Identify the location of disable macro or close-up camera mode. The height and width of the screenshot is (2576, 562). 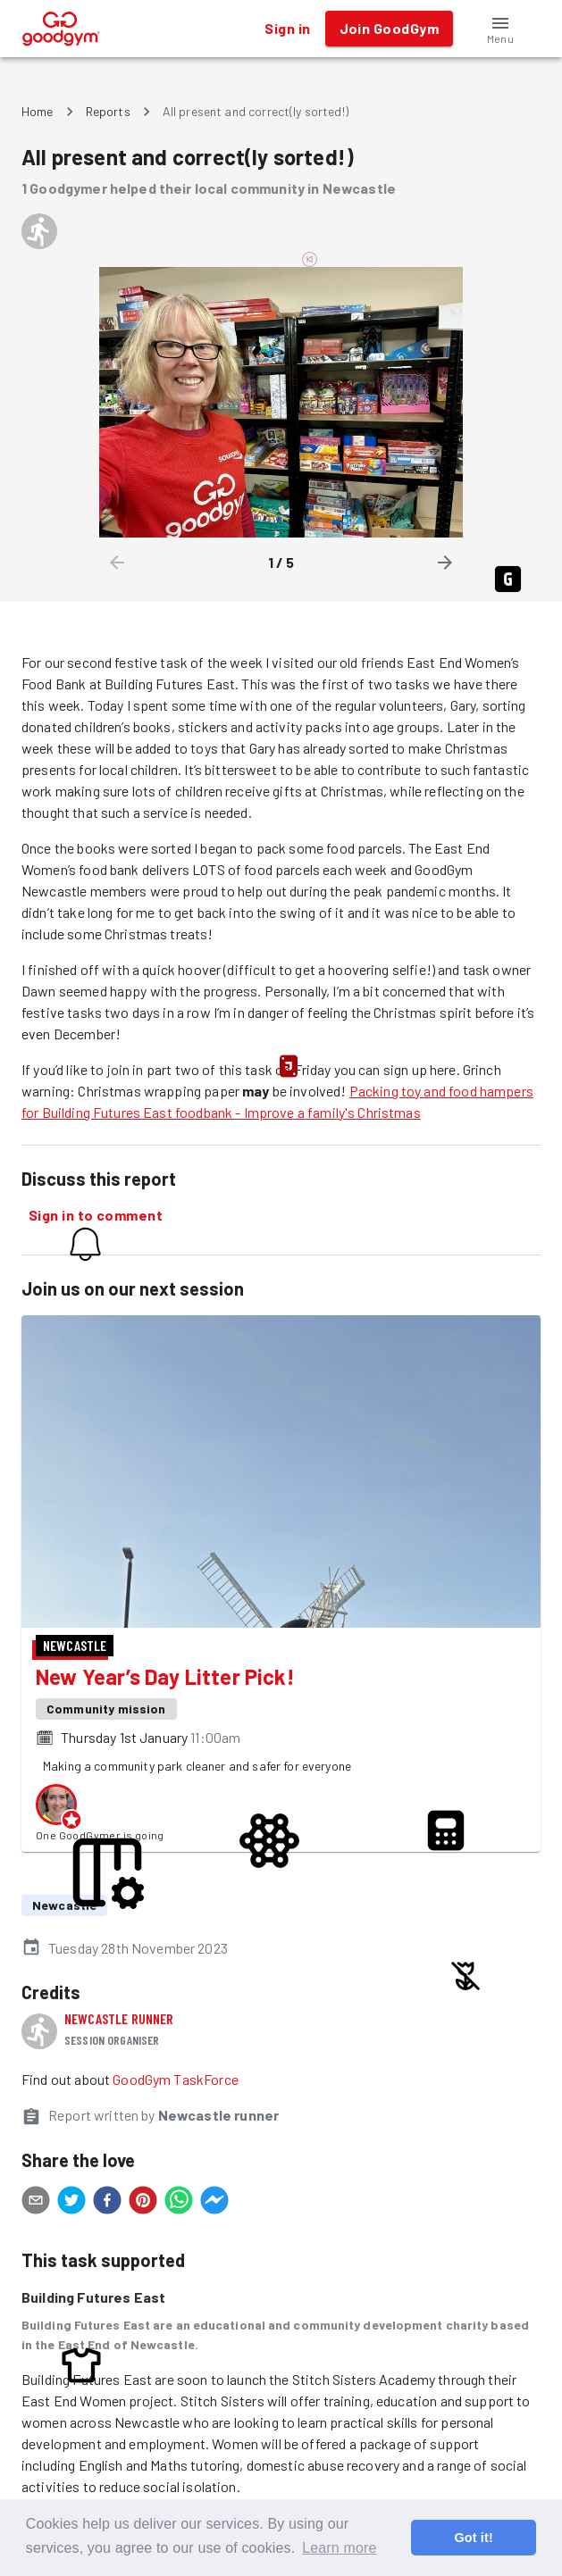
(466, 1976).